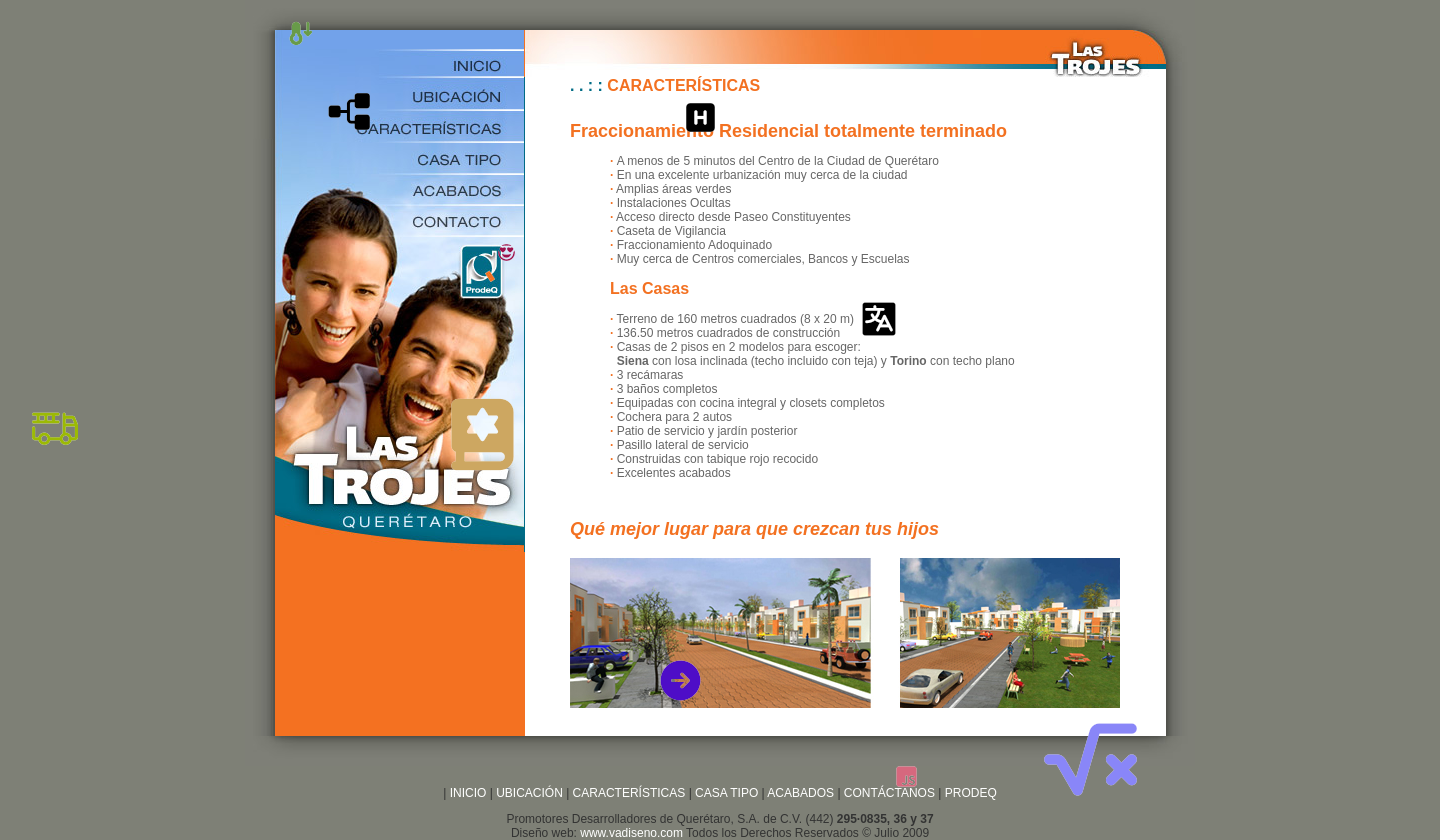 Image resolution: width=1440 pixels, height=840 pixels. What do you see at coordinates (906, 776) in the screenshot?
I see `JavaScript programming language logo` at bounding box center [906, 776].